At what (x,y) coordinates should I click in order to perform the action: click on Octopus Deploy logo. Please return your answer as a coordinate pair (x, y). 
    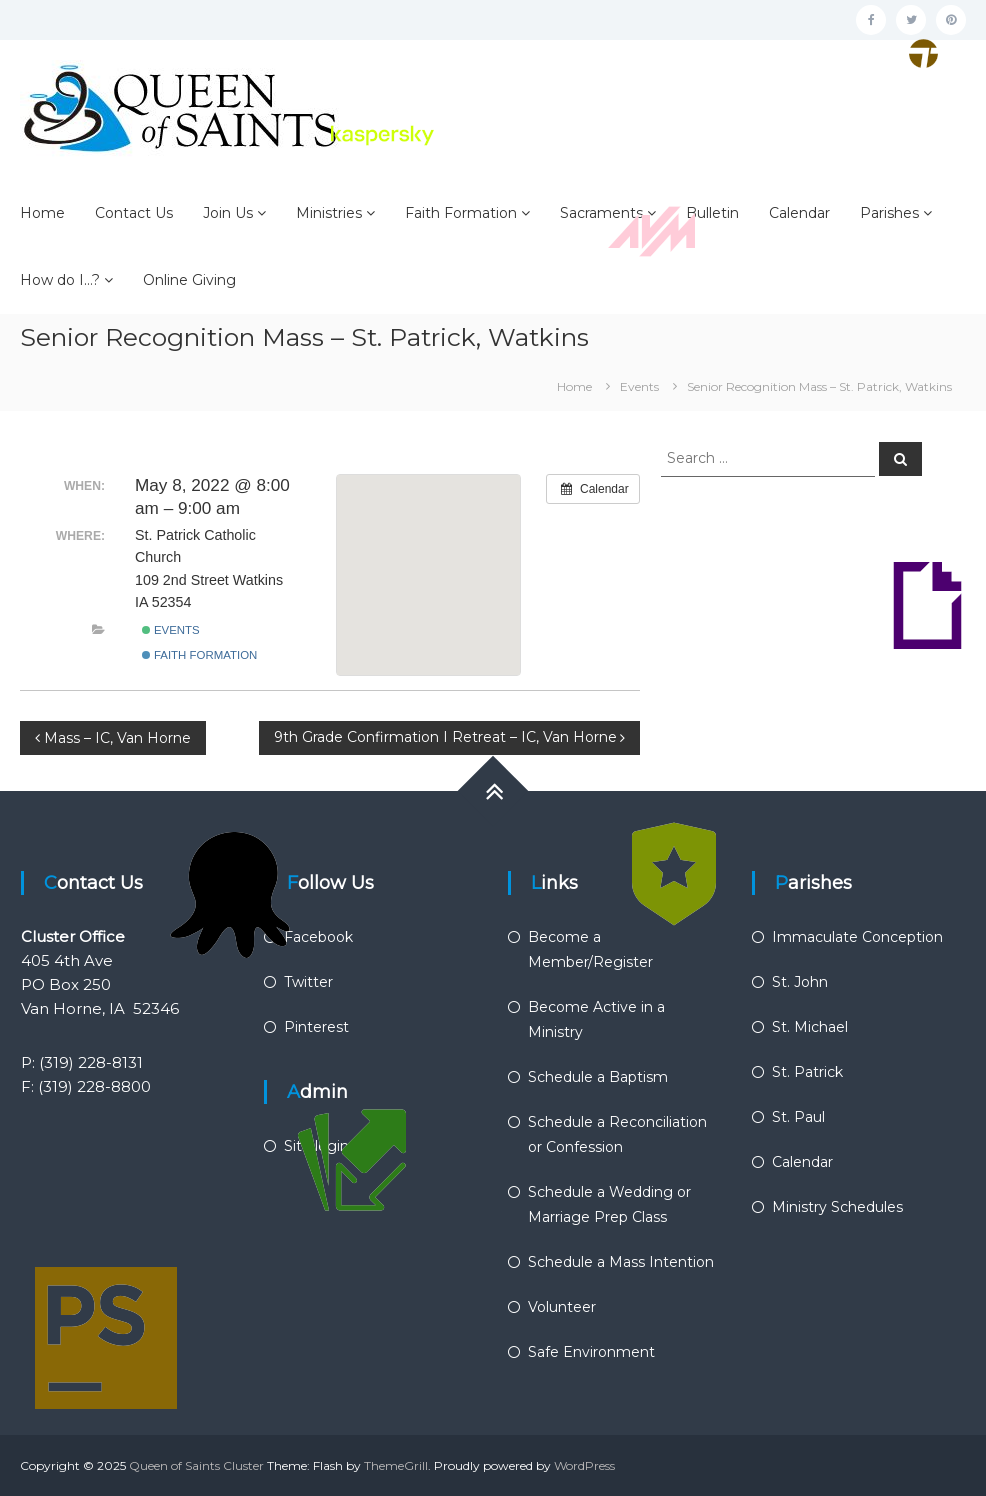
    Looking at the image, I should click on (230, 895).